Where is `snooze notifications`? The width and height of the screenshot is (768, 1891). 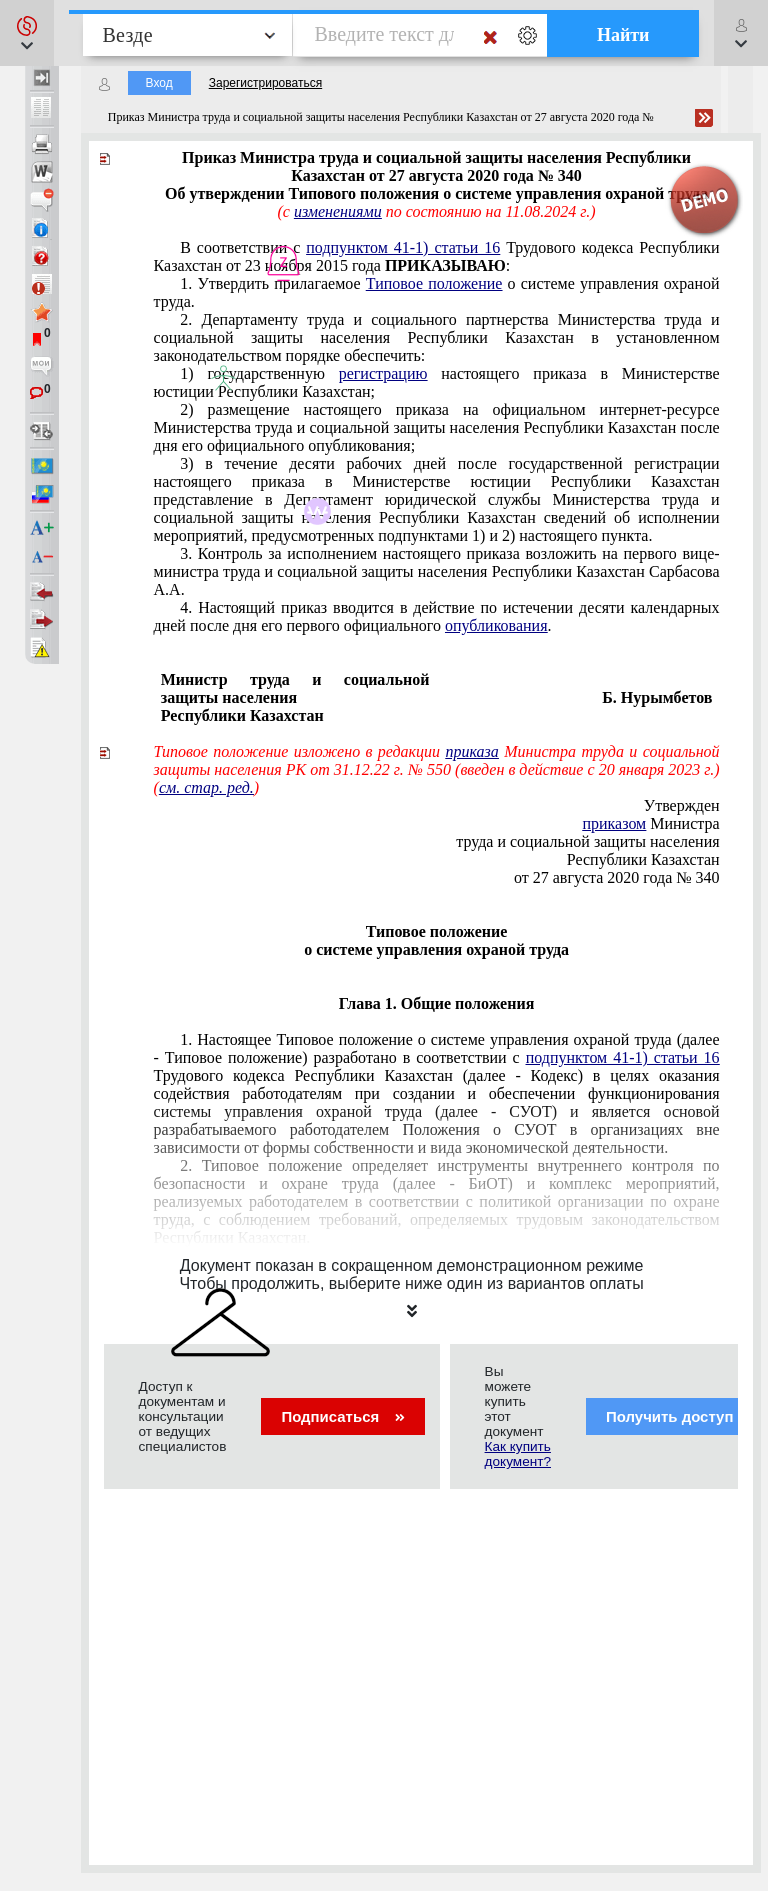
snooze notifications is located at coordinates (283, 263).